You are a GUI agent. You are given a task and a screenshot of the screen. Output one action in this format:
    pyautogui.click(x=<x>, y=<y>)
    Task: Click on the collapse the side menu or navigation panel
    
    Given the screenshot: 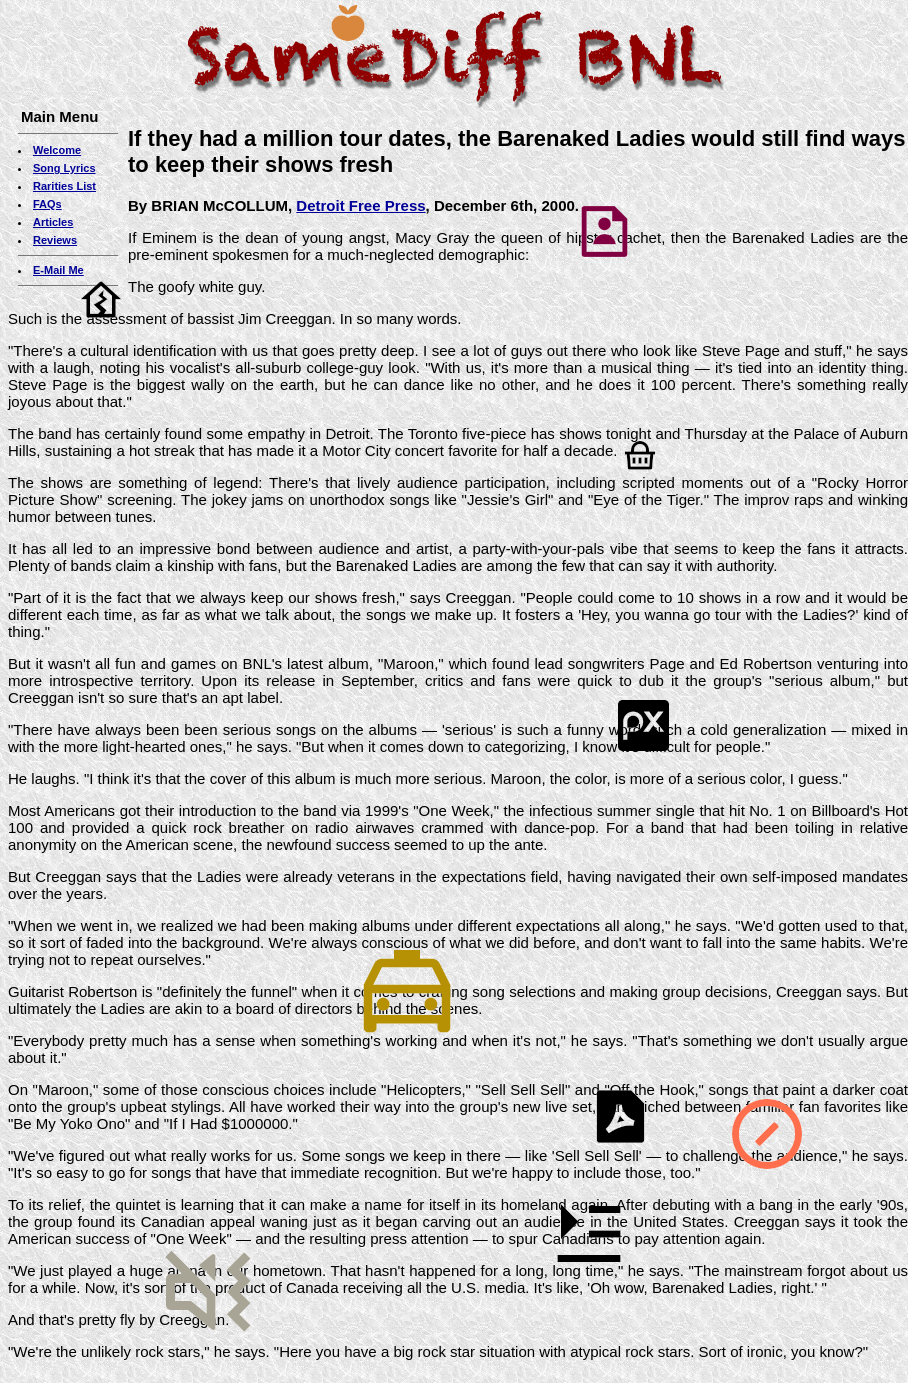 What is the action you would take?
    pyautogui.click(x=589, y=1234)
    